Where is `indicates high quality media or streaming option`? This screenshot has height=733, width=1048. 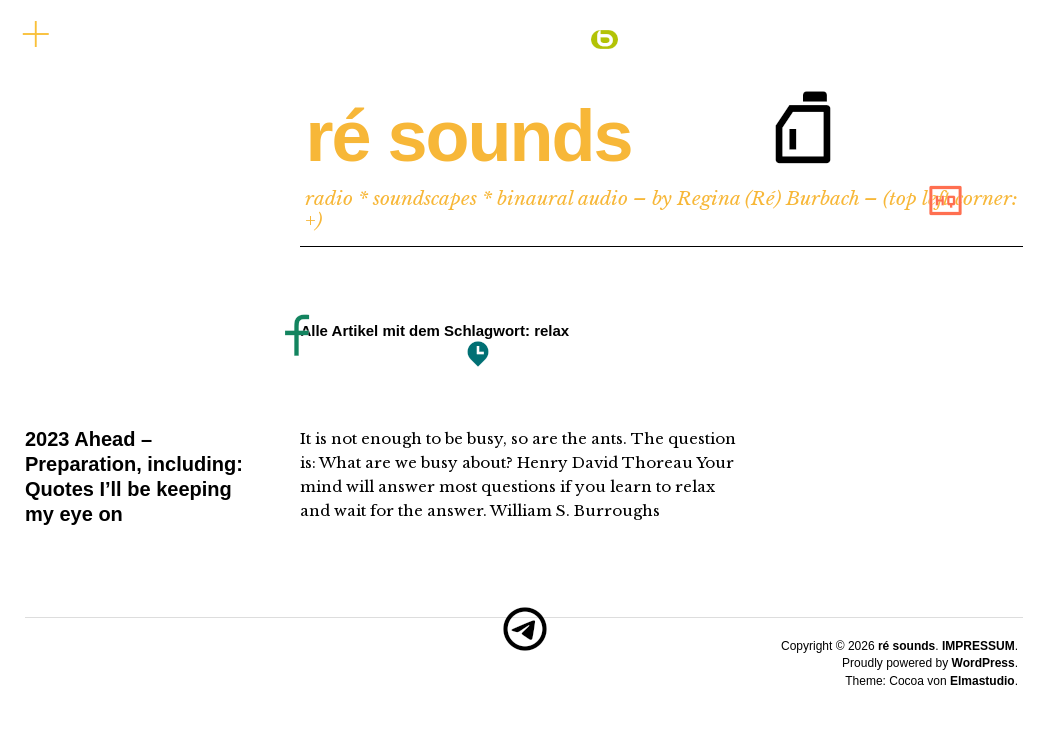
indicates high quality media or streaming option is located at coordinates (945, 200).